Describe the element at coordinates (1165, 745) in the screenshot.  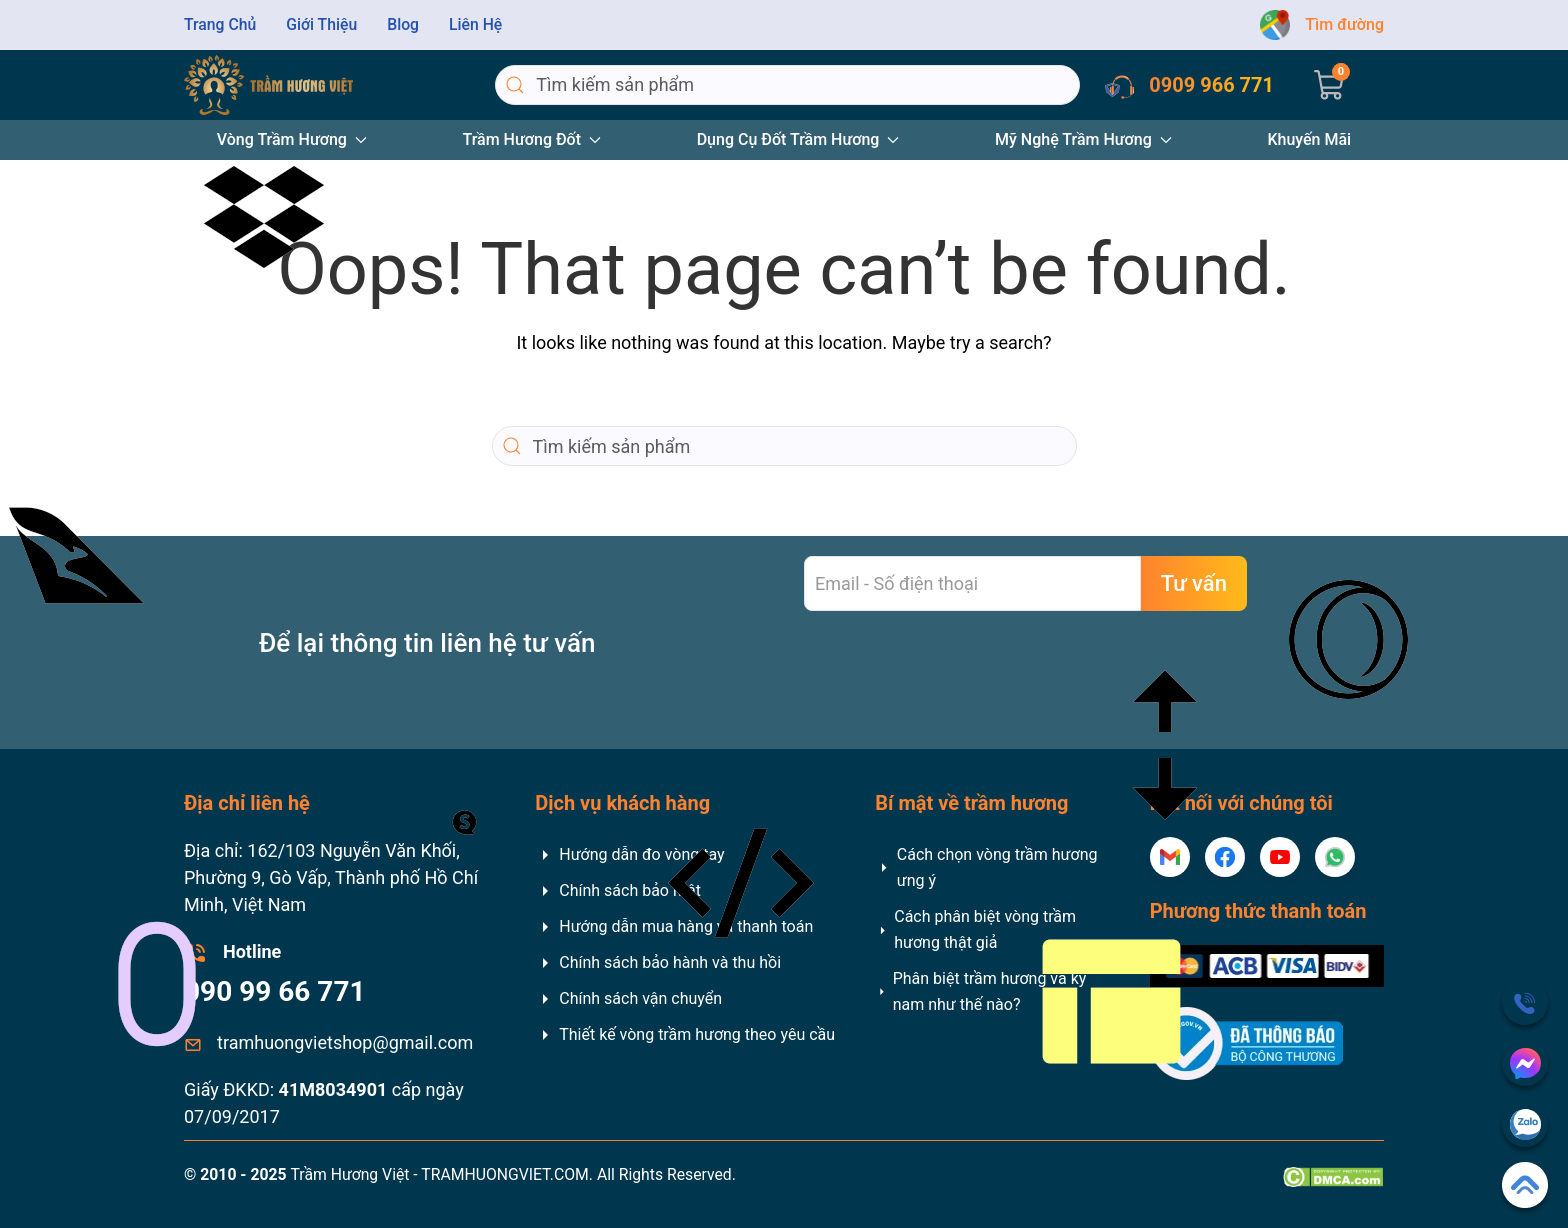
I see `expand content vertically` at that location.